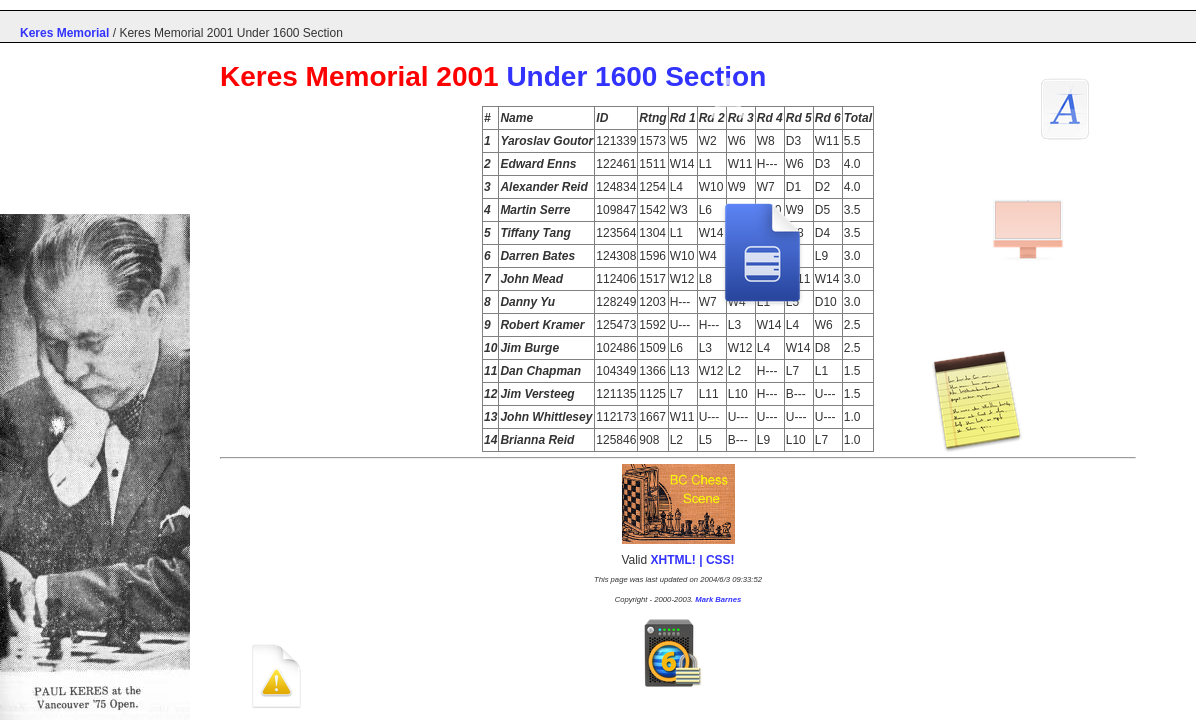  I want to click on report a problem or issue with a file, so click(276, 677).